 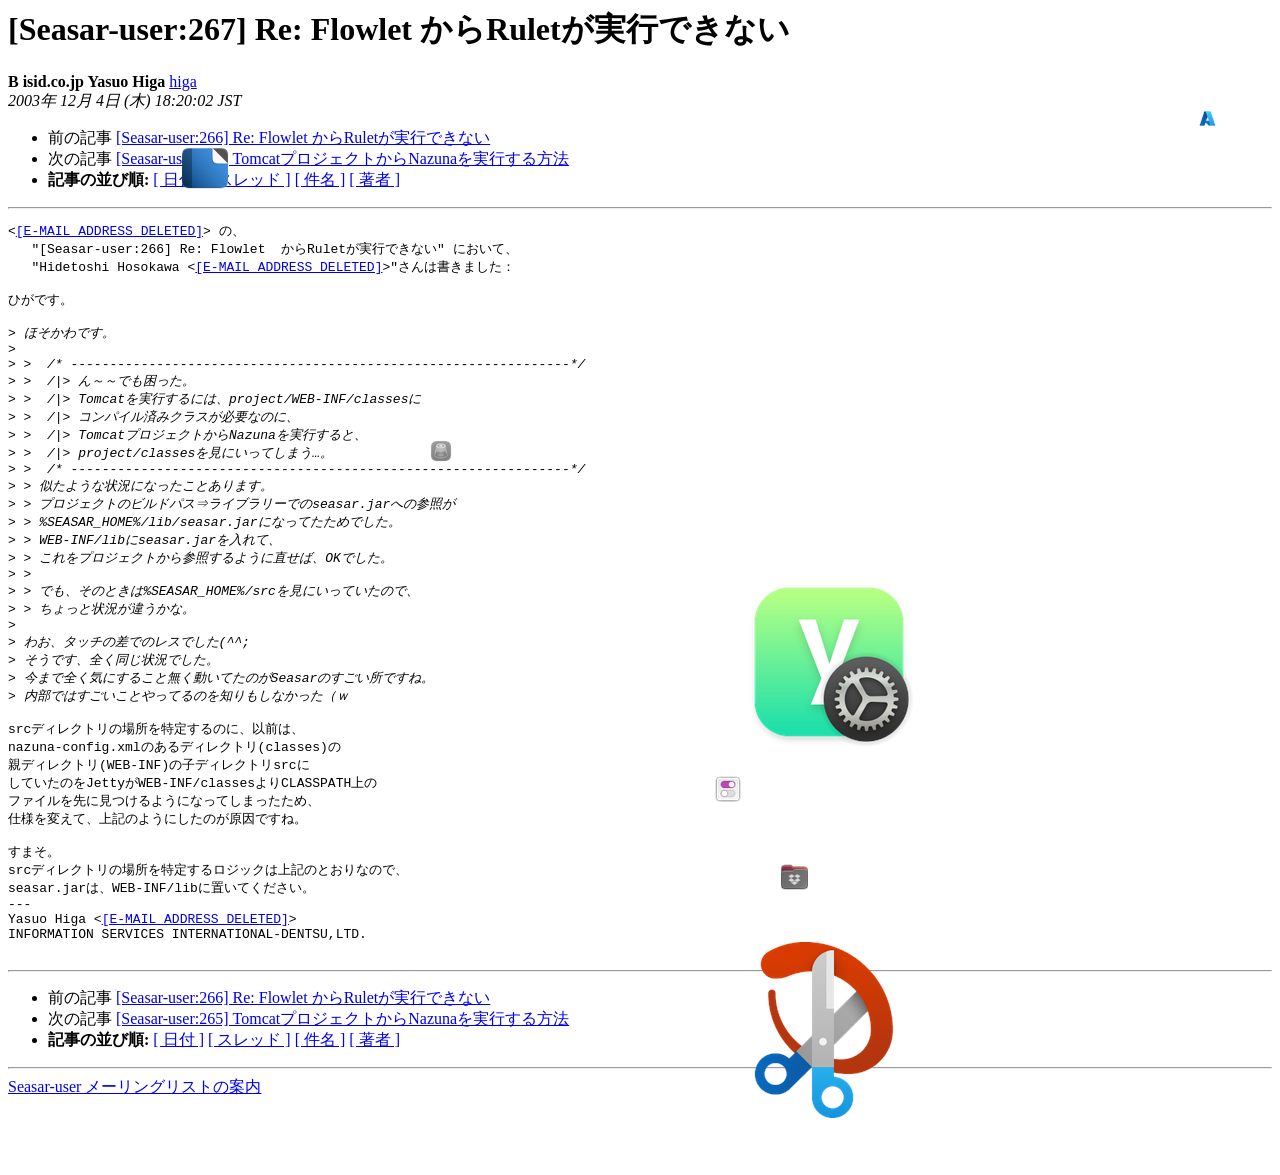 What do you see at coordinates (794, 876) in the screenshot?
I see `open your dropbox folder` at bounding box center [794, 876].